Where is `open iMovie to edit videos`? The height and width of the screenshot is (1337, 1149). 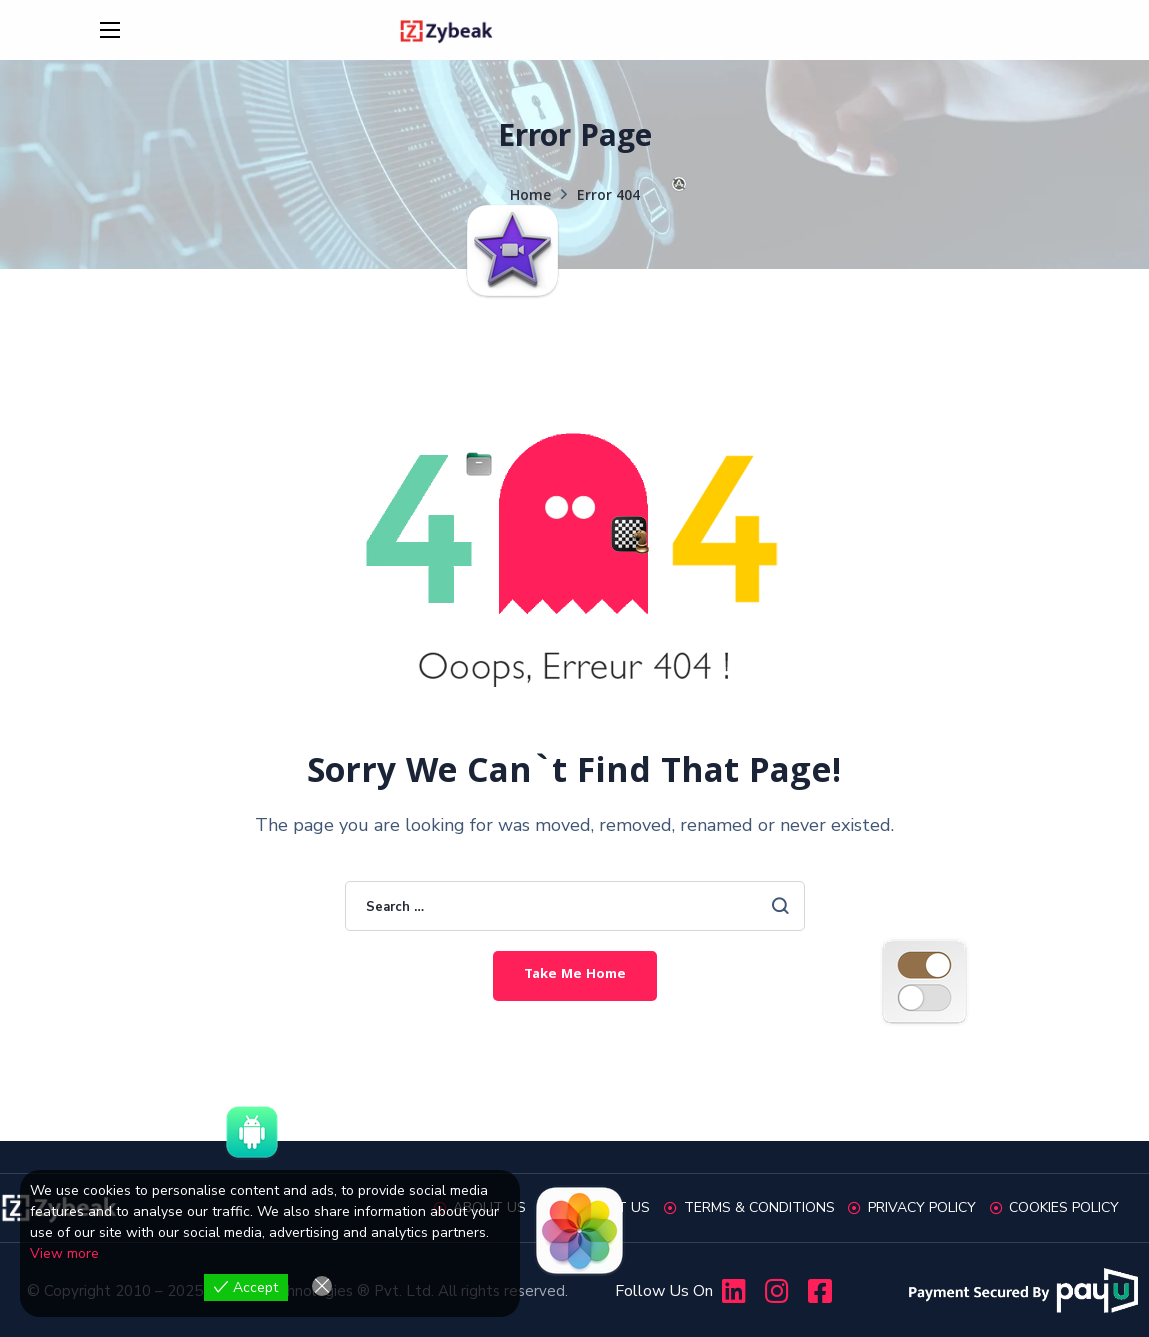
open iMovie to edit videos is located at coordinates (512, 250).